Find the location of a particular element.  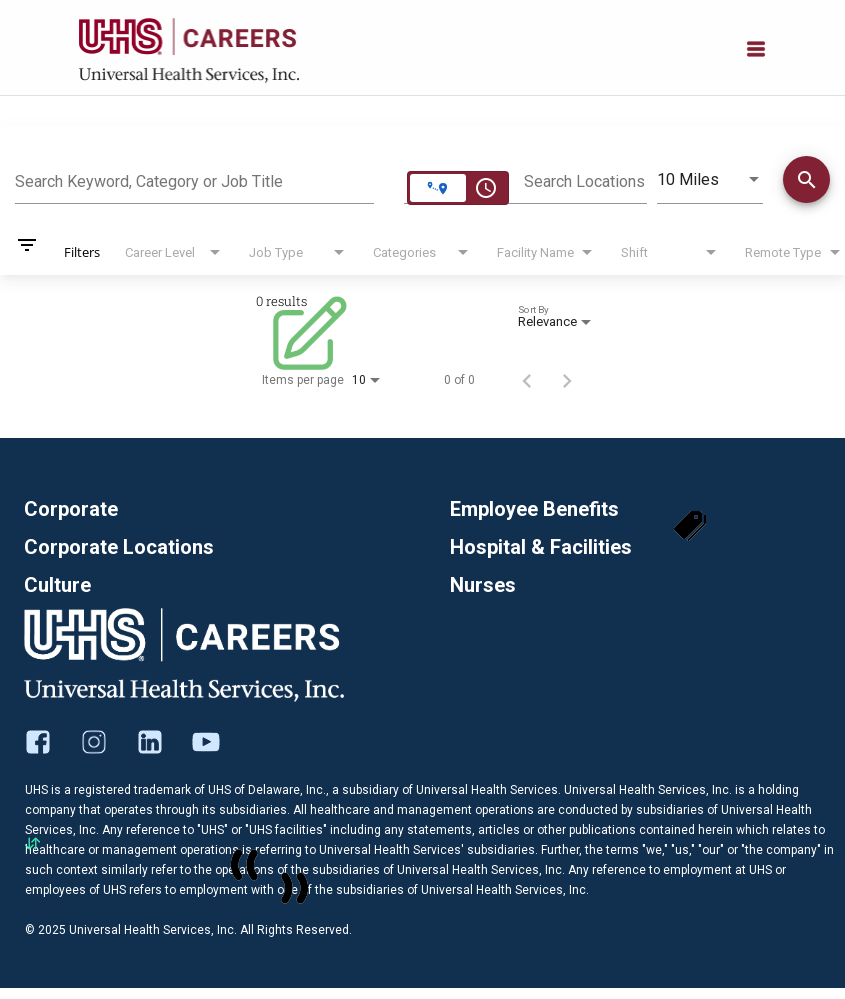

edit or compose a new document is located at coordinates (308, 334).